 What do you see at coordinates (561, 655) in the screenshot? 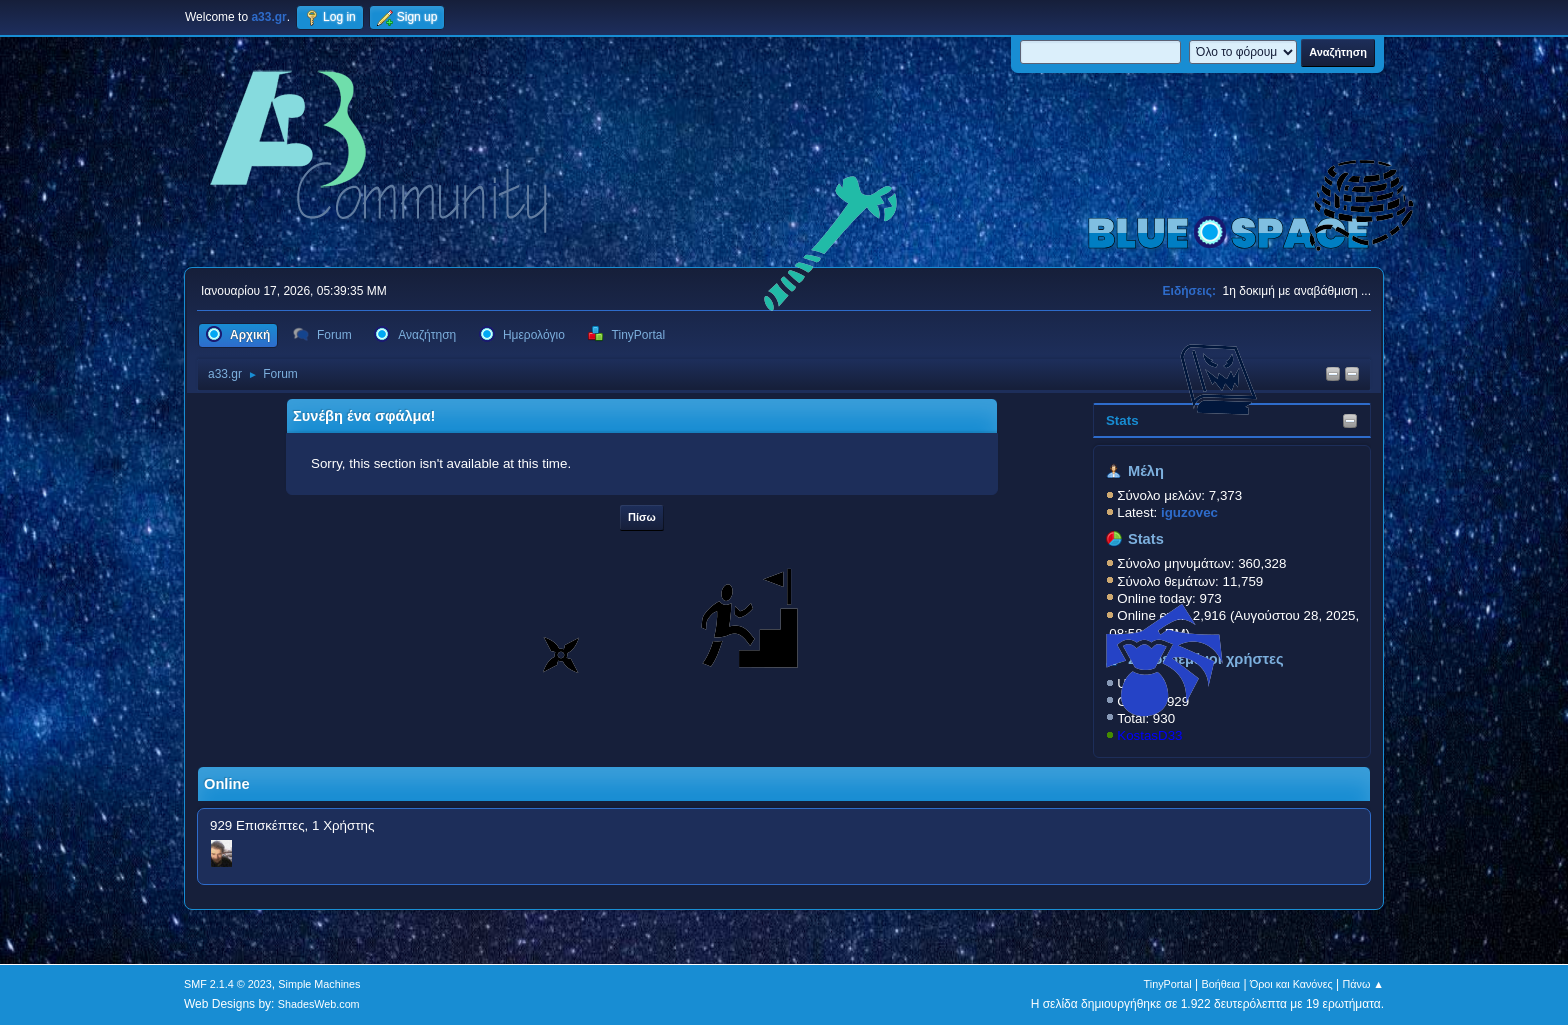
I see `select ninja or stealth character class` at bounding box center [561, 655].